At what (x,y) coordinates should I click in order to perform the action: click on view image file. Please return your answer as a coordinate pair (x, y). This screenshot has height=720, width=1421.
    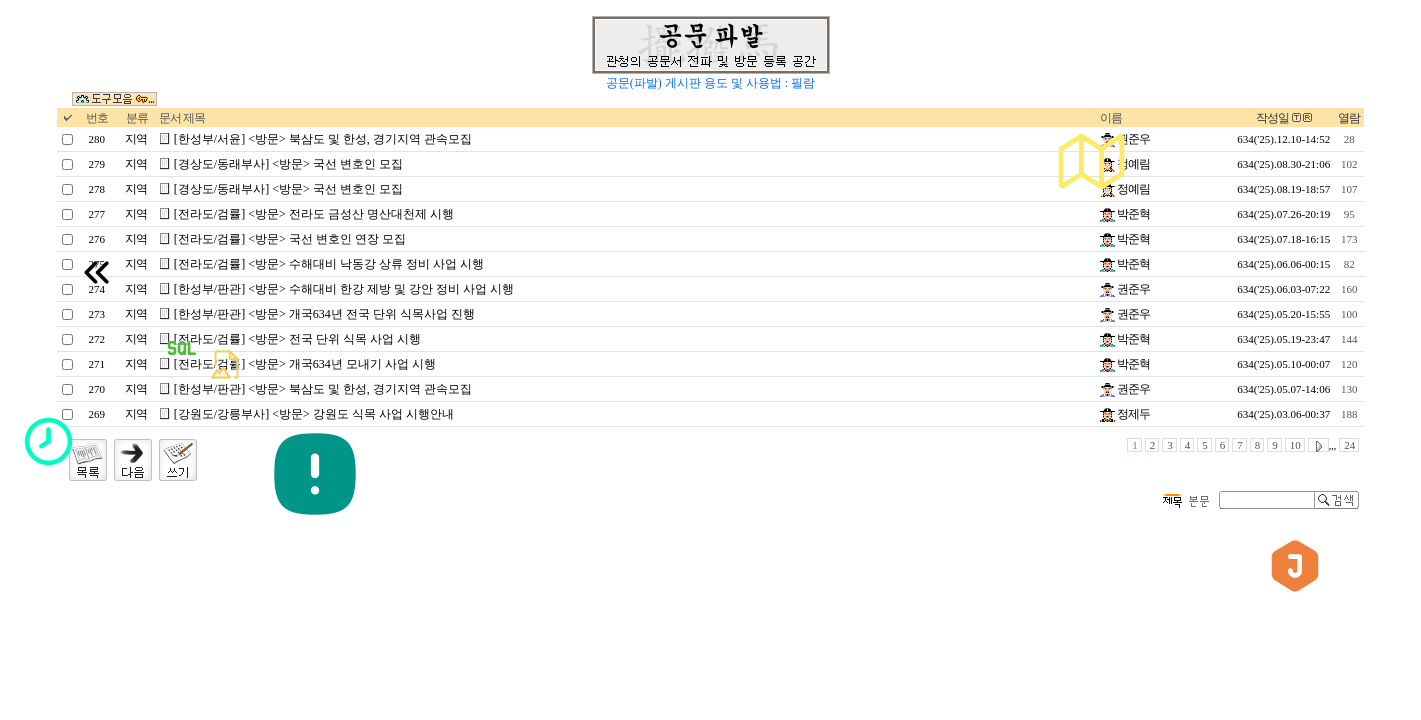
    Looking at the image, I should click on (226, 364).